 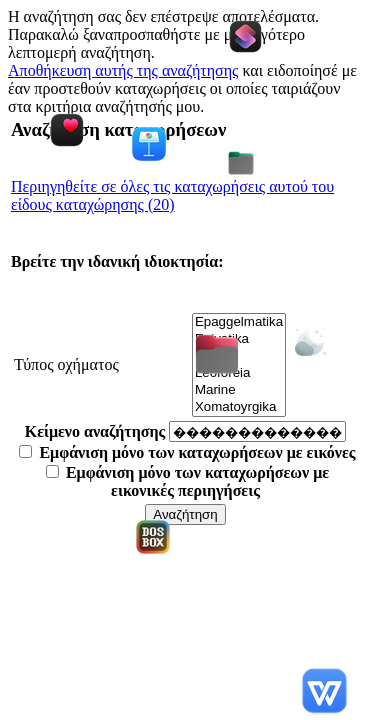 I want to click on indicates partly cloudy conditions at night, so click(x=310, y=342).